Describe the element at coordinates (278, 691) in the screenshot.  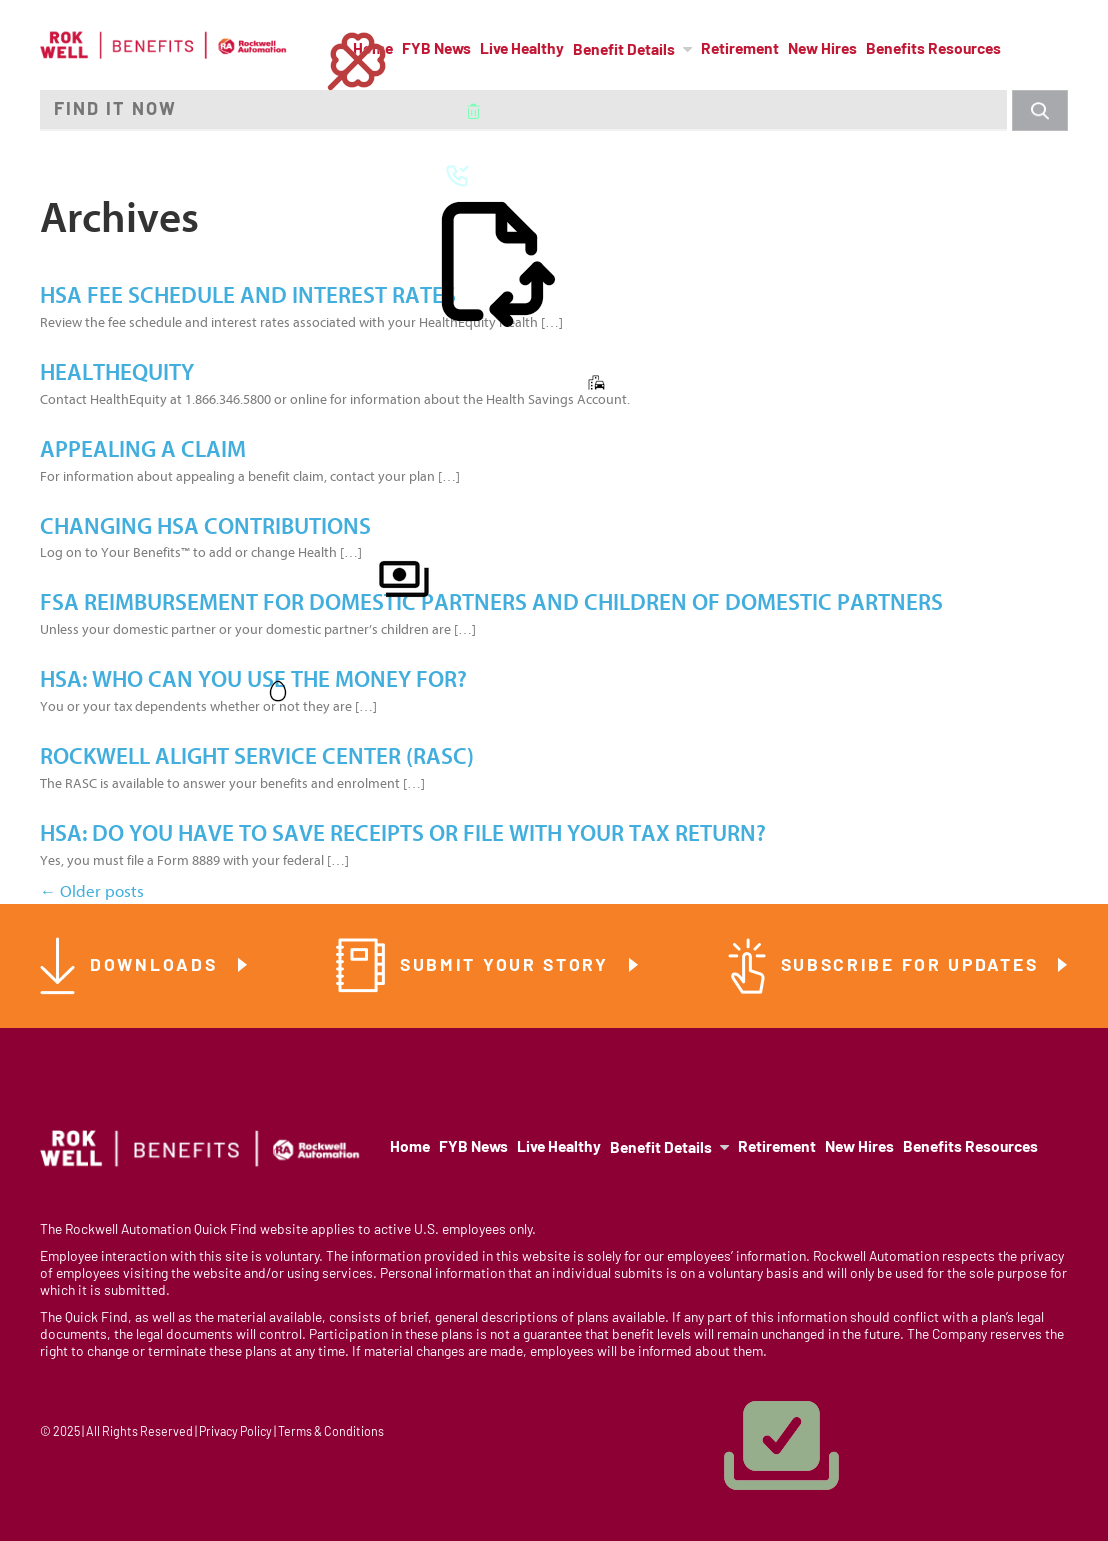
I see `indicates breakfast or food-related content` at that location.